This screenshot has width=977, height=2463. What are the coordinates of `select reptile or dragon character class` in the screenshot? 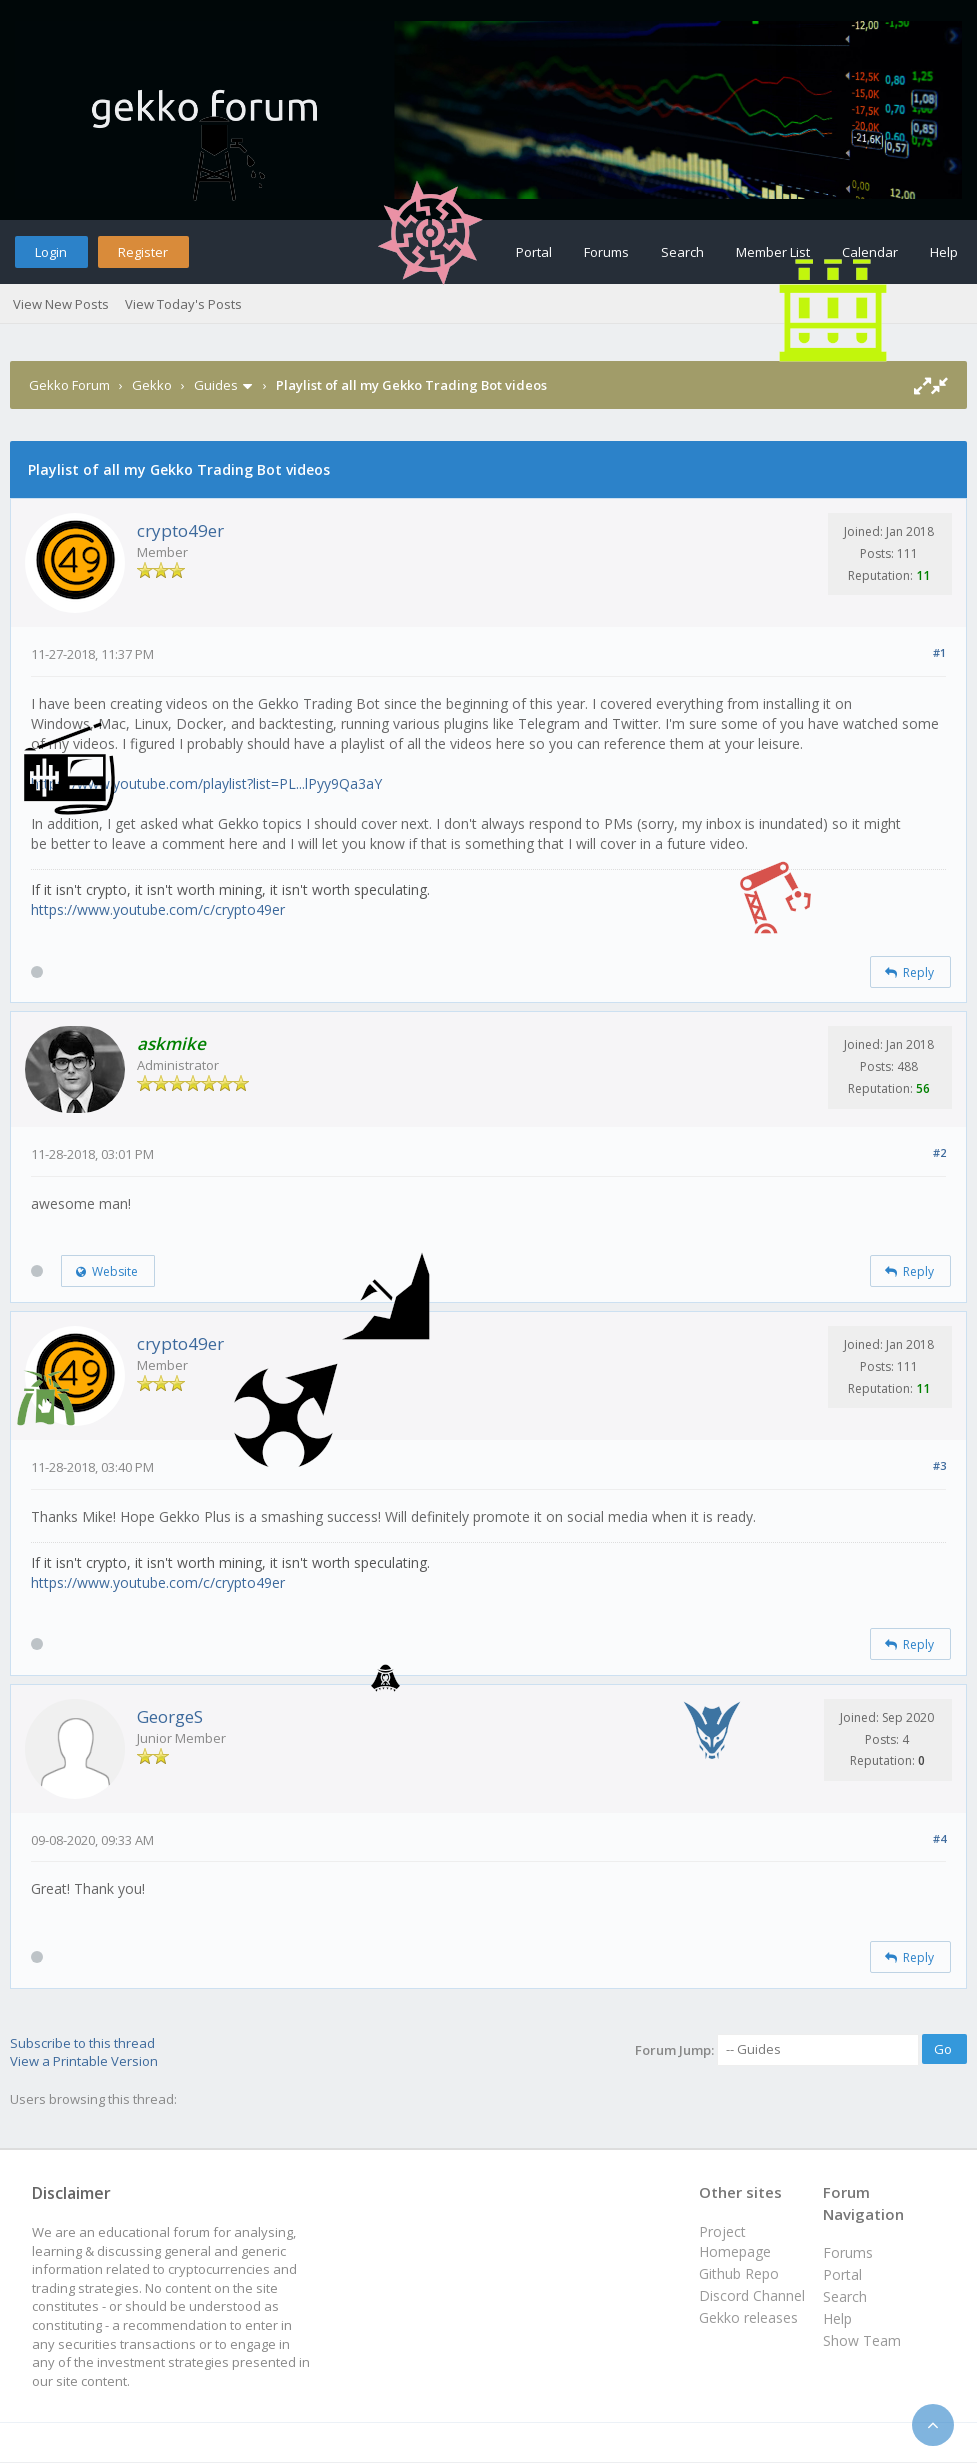 It's located at (712, 1730).